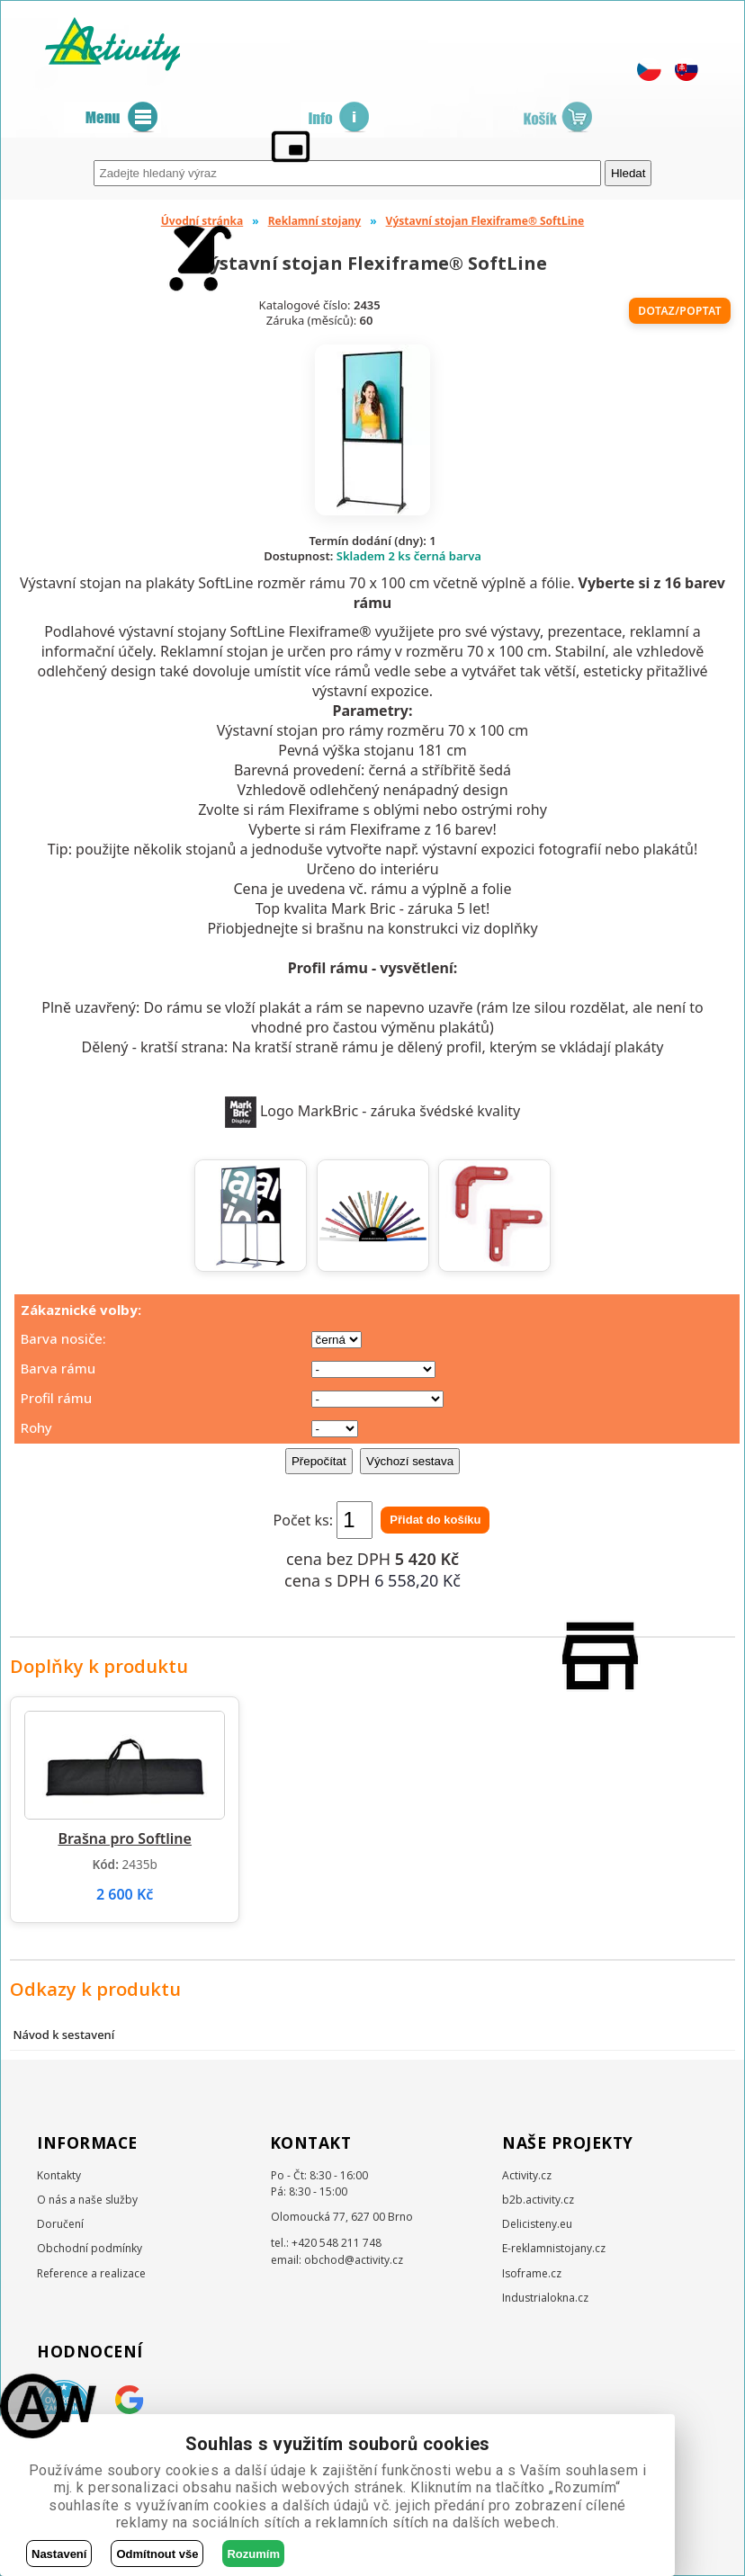  I want to click on enable picture-in-picture mode, so click(291, 147).